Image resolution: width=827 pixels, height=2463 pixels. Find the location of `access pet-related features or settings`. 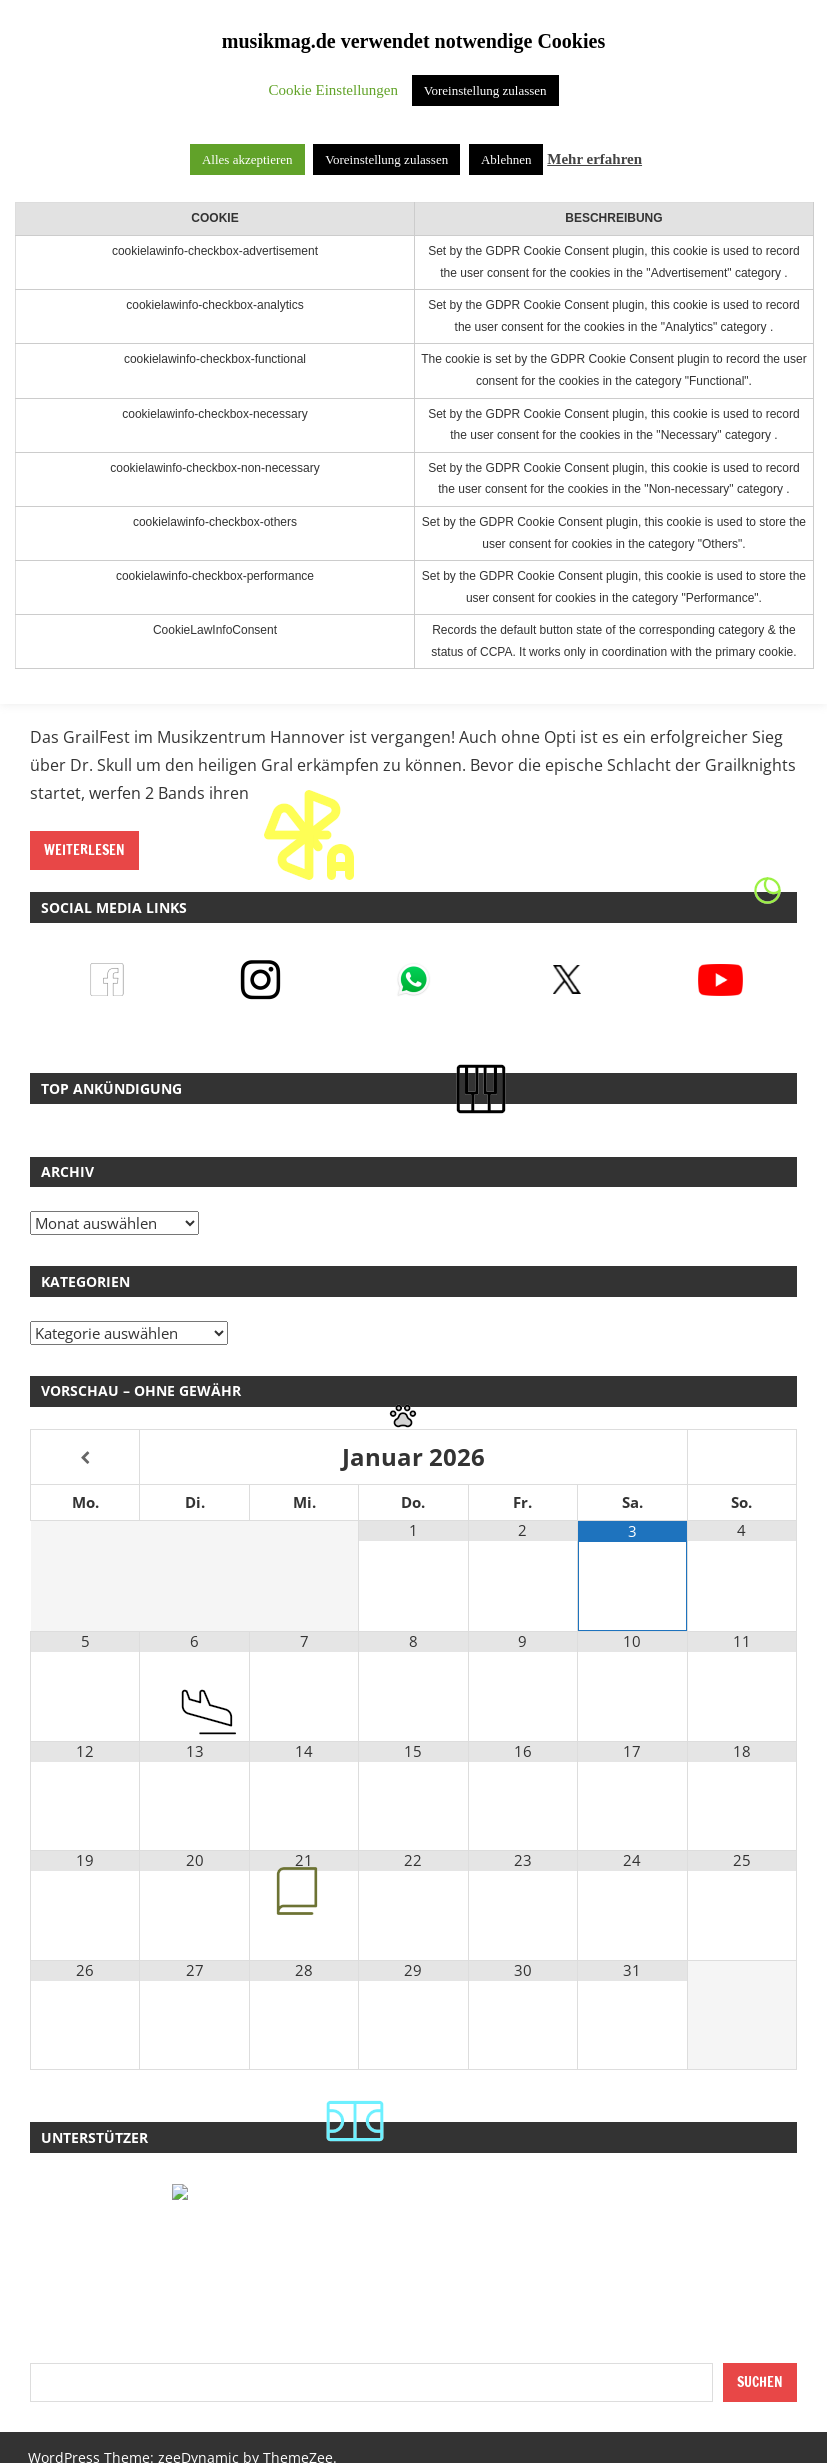

access pet-related features or settings is located at coordinates (403, 1416).